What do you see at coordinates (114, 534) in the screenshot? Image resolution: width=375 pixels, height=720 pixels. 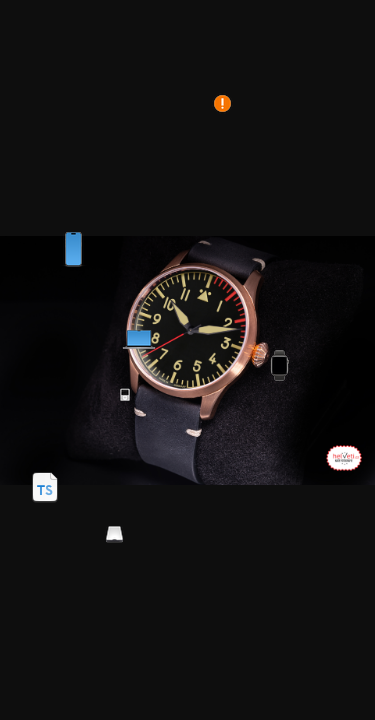 I see `open scanner application` at bounding box center [114, 534].